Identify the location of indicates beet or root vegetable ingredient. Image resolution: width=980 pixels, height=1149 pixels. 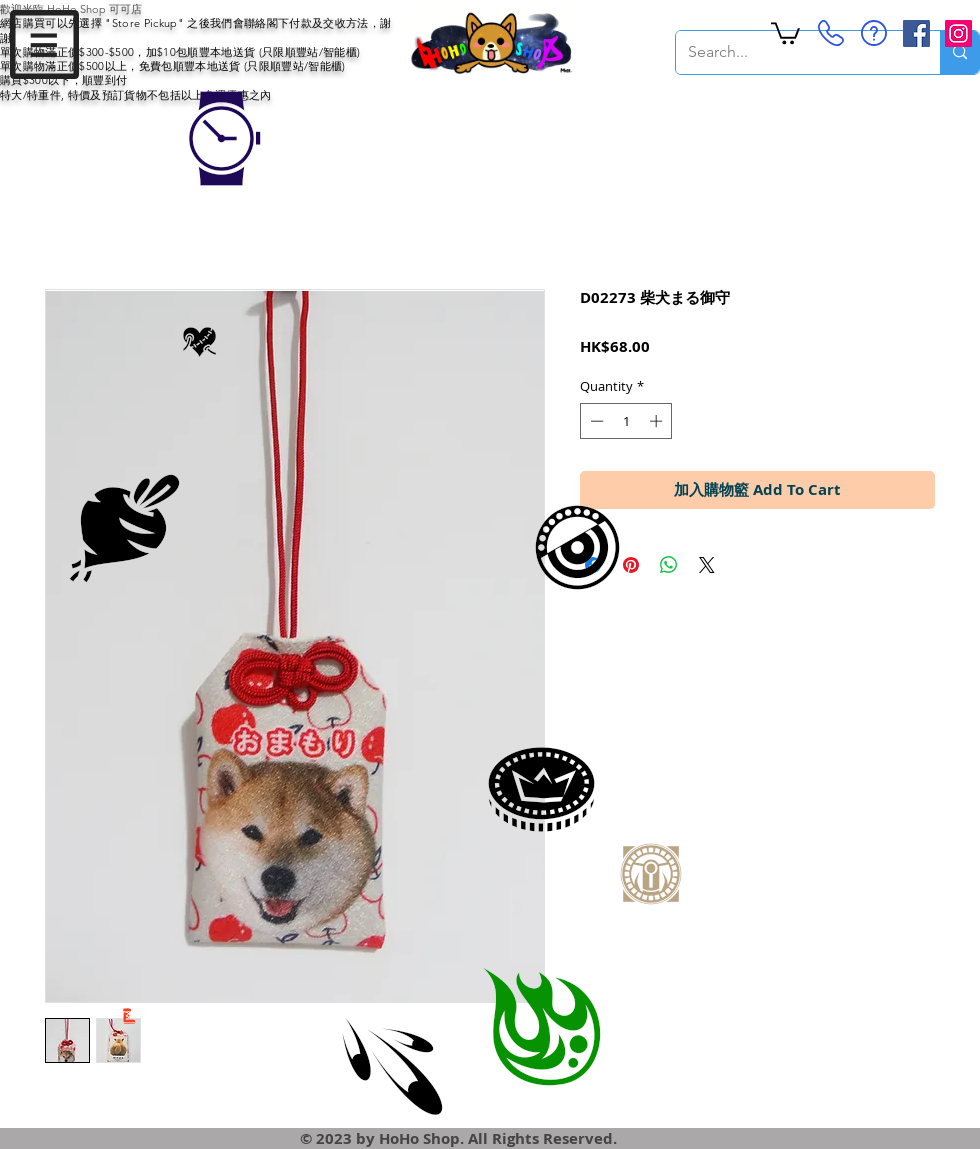
(124, 528).